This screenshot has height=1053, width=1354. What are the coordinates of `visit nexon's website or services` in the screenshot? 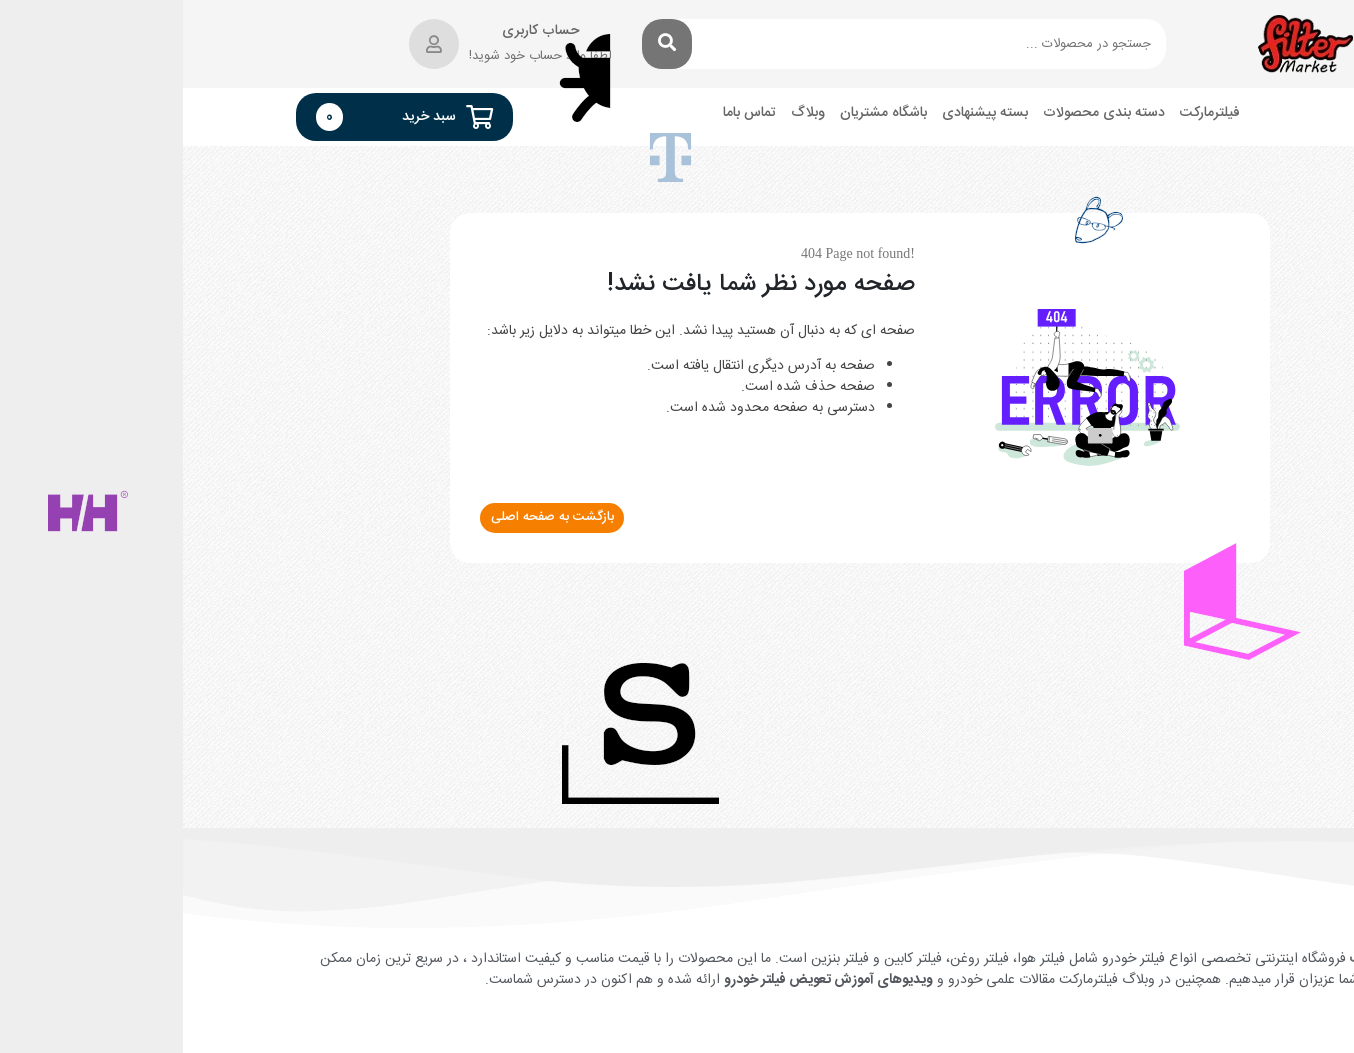 It's located at (1242, 601).